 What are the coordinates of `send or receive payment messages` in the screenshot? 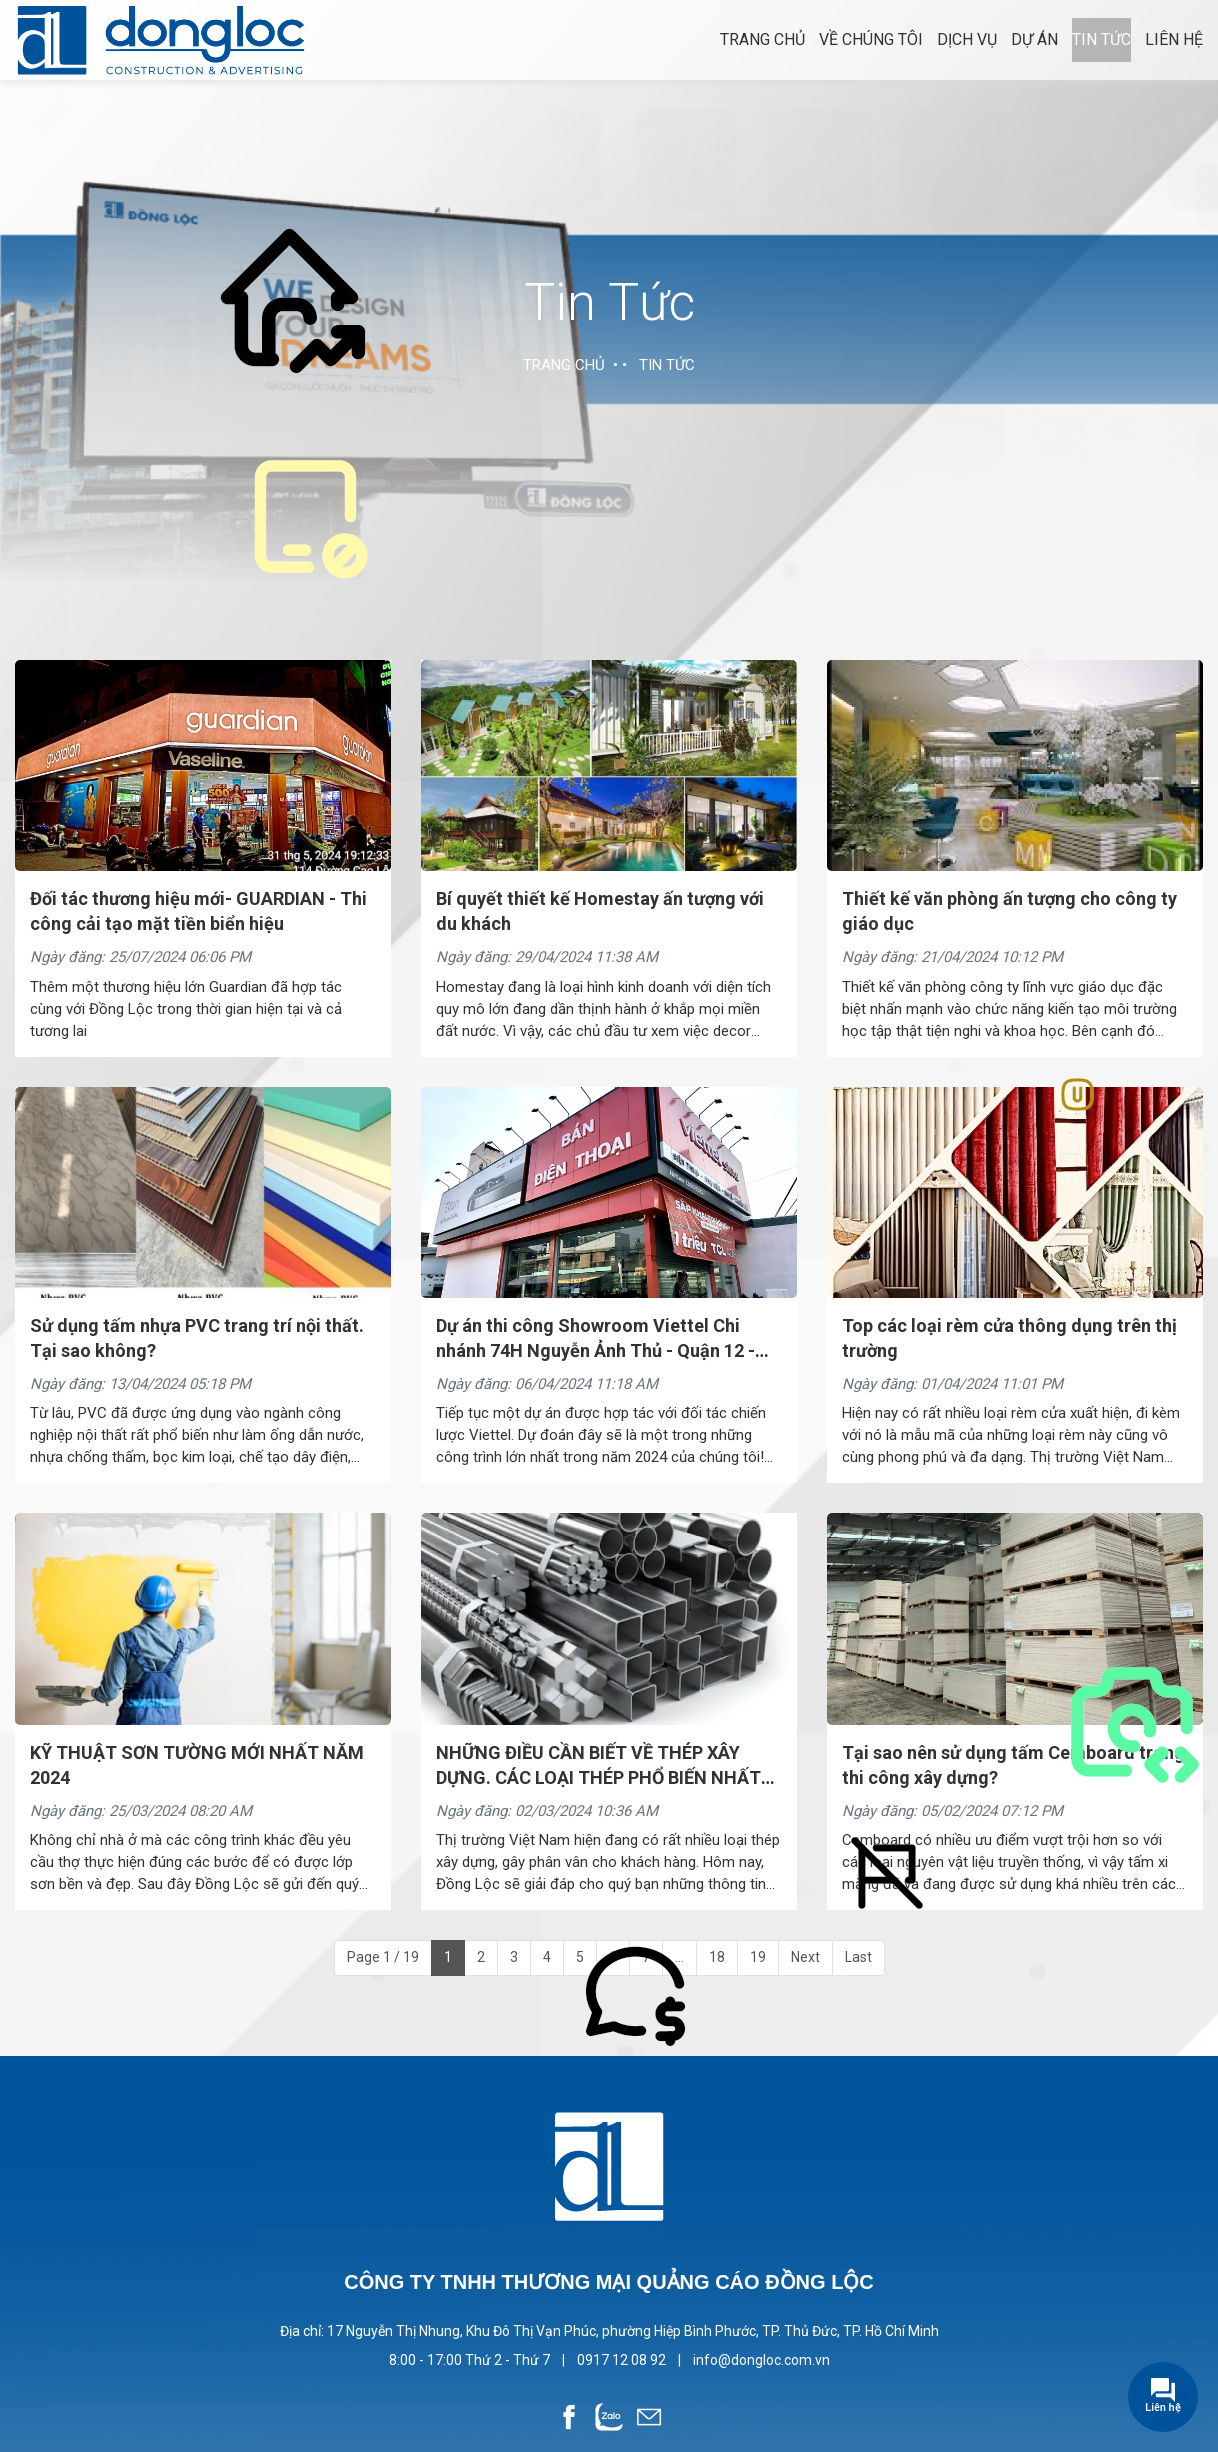 It's located at (635, 1991).